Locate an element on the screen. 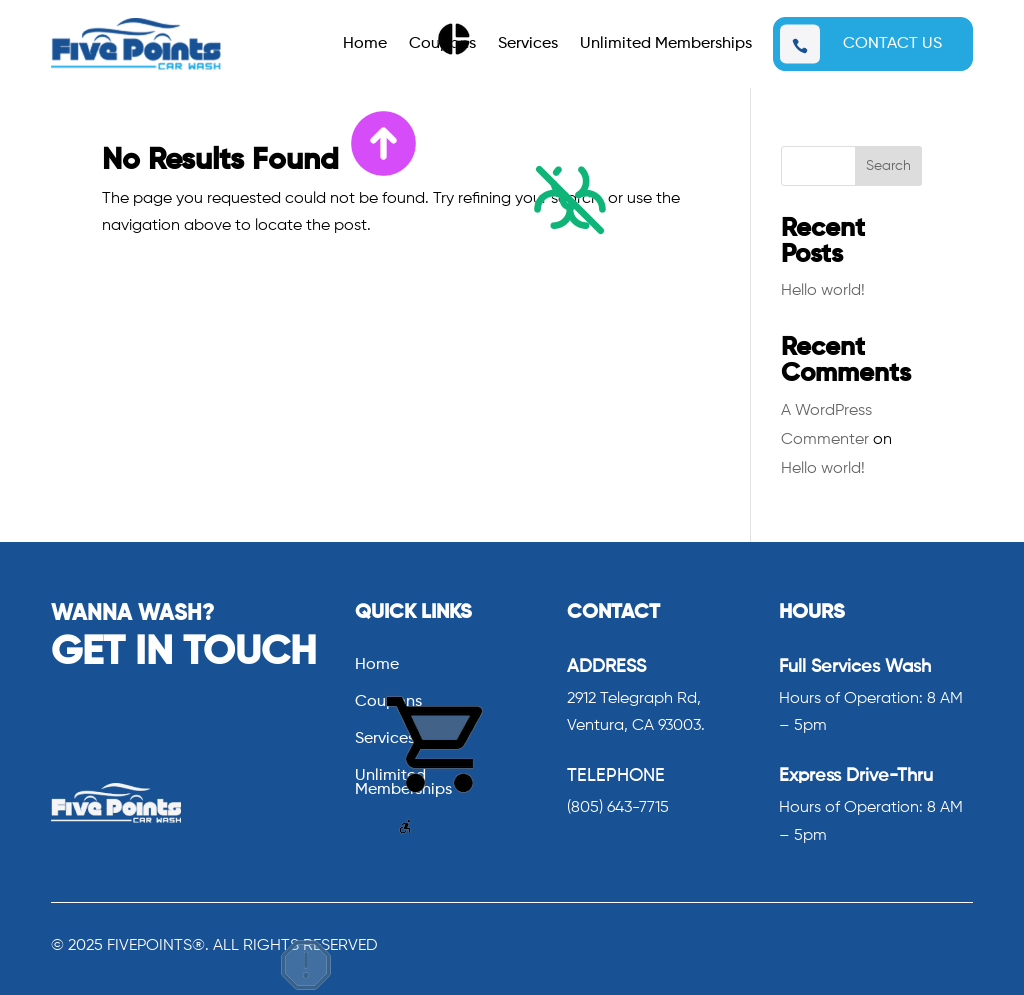  upload a file or content is located at coordinates (383, 143).